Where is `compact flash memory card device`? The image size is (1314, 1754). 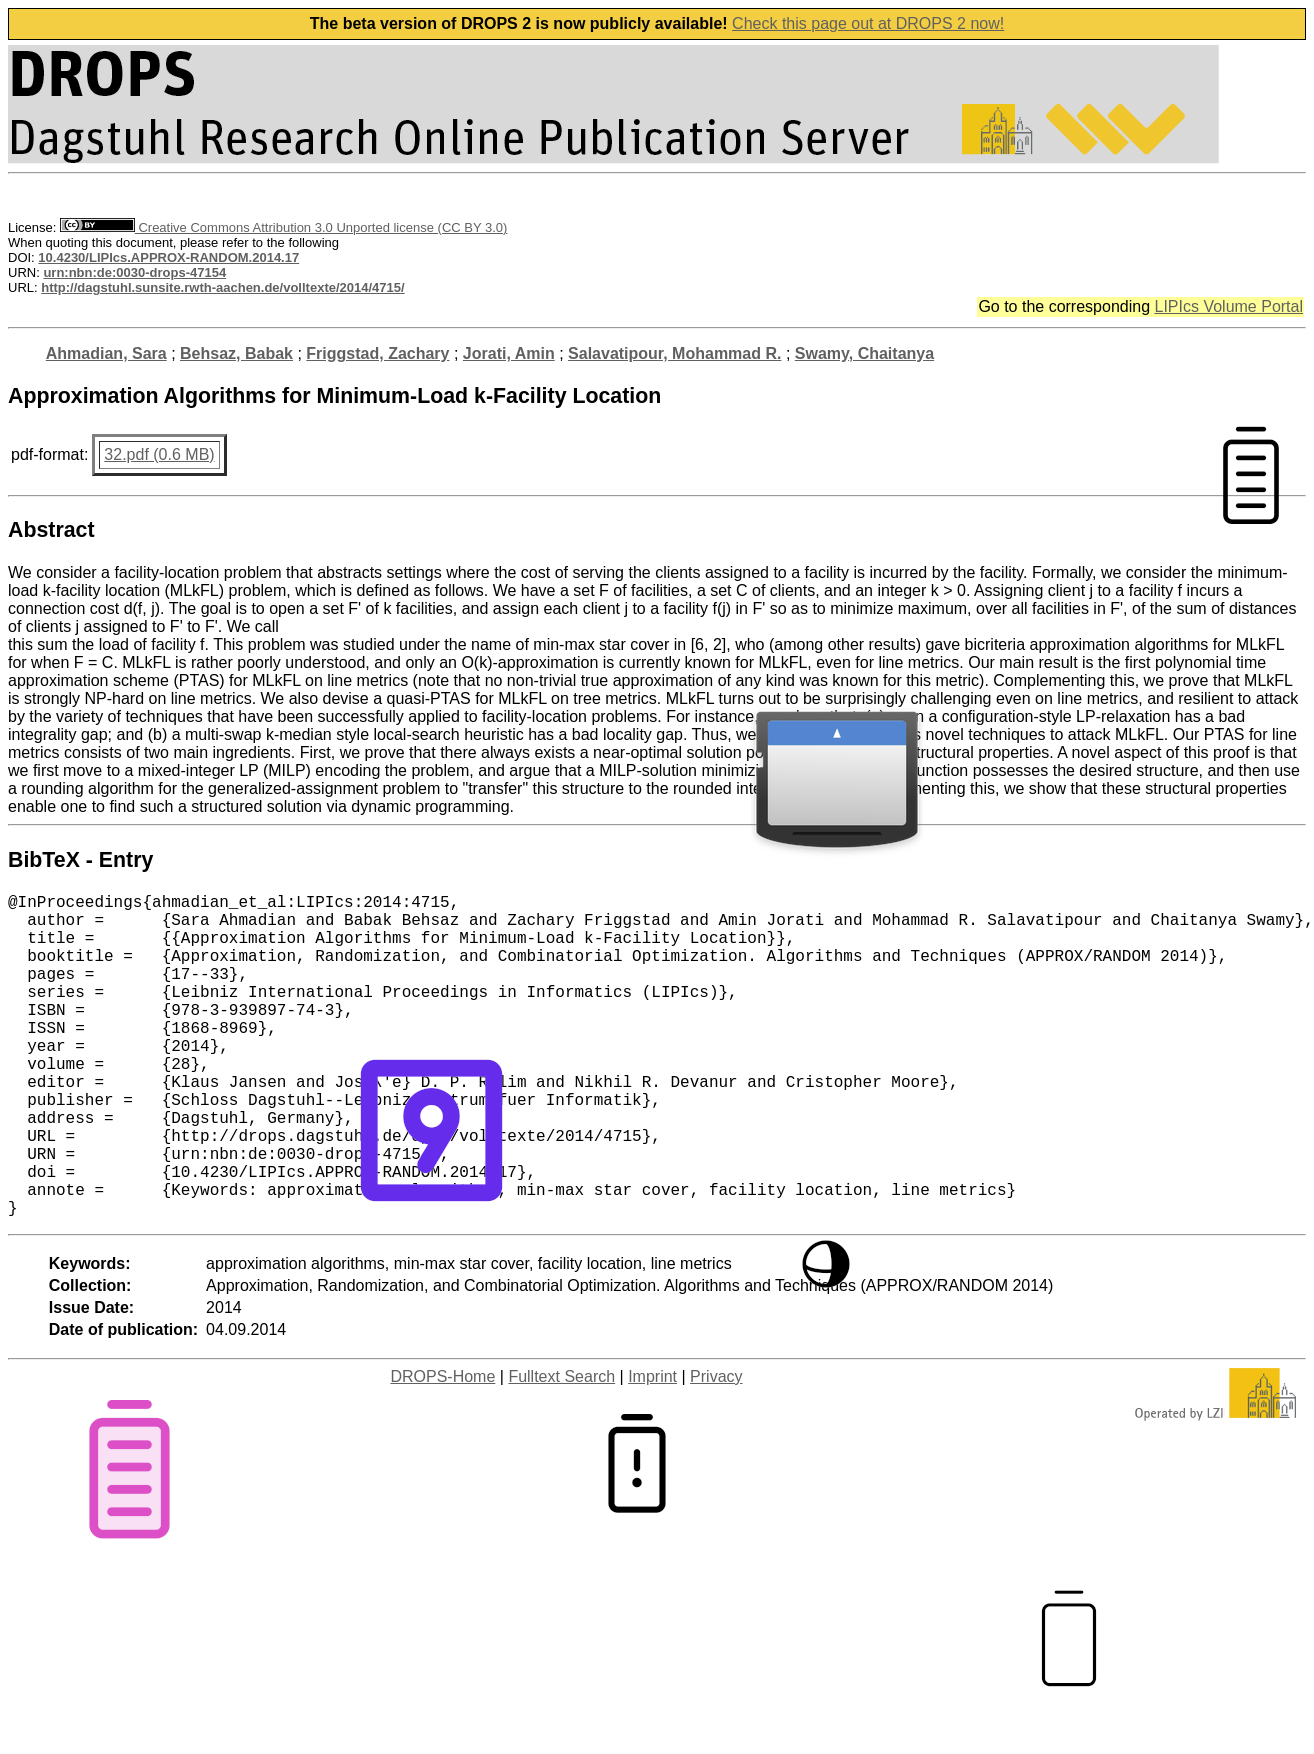
compact flash memory card device is located at coordinates (837, 781).